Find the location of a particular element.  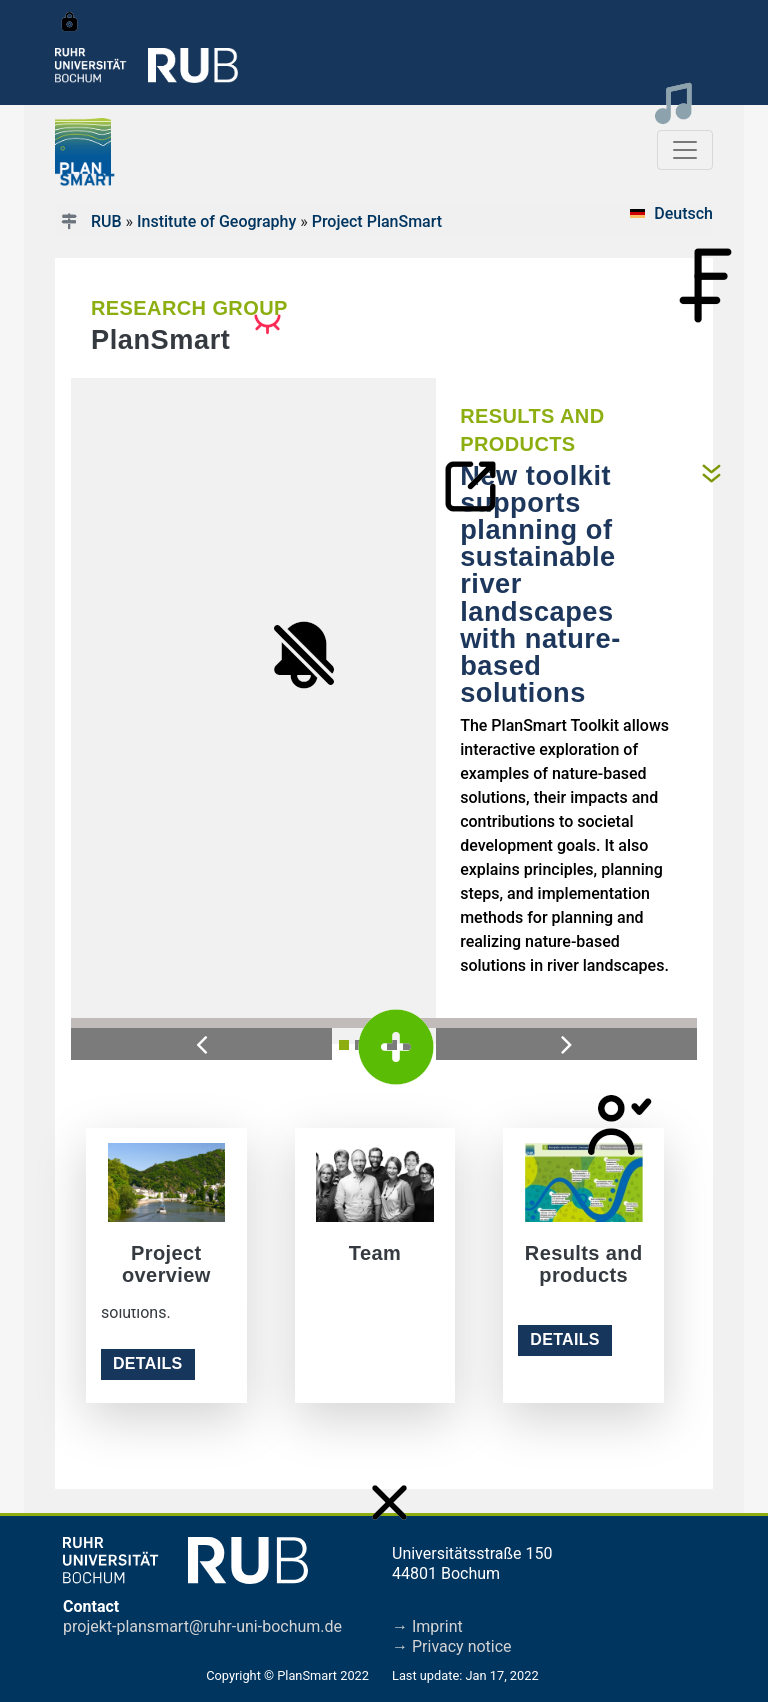

add a new item is located at coordinates (396, 1047).